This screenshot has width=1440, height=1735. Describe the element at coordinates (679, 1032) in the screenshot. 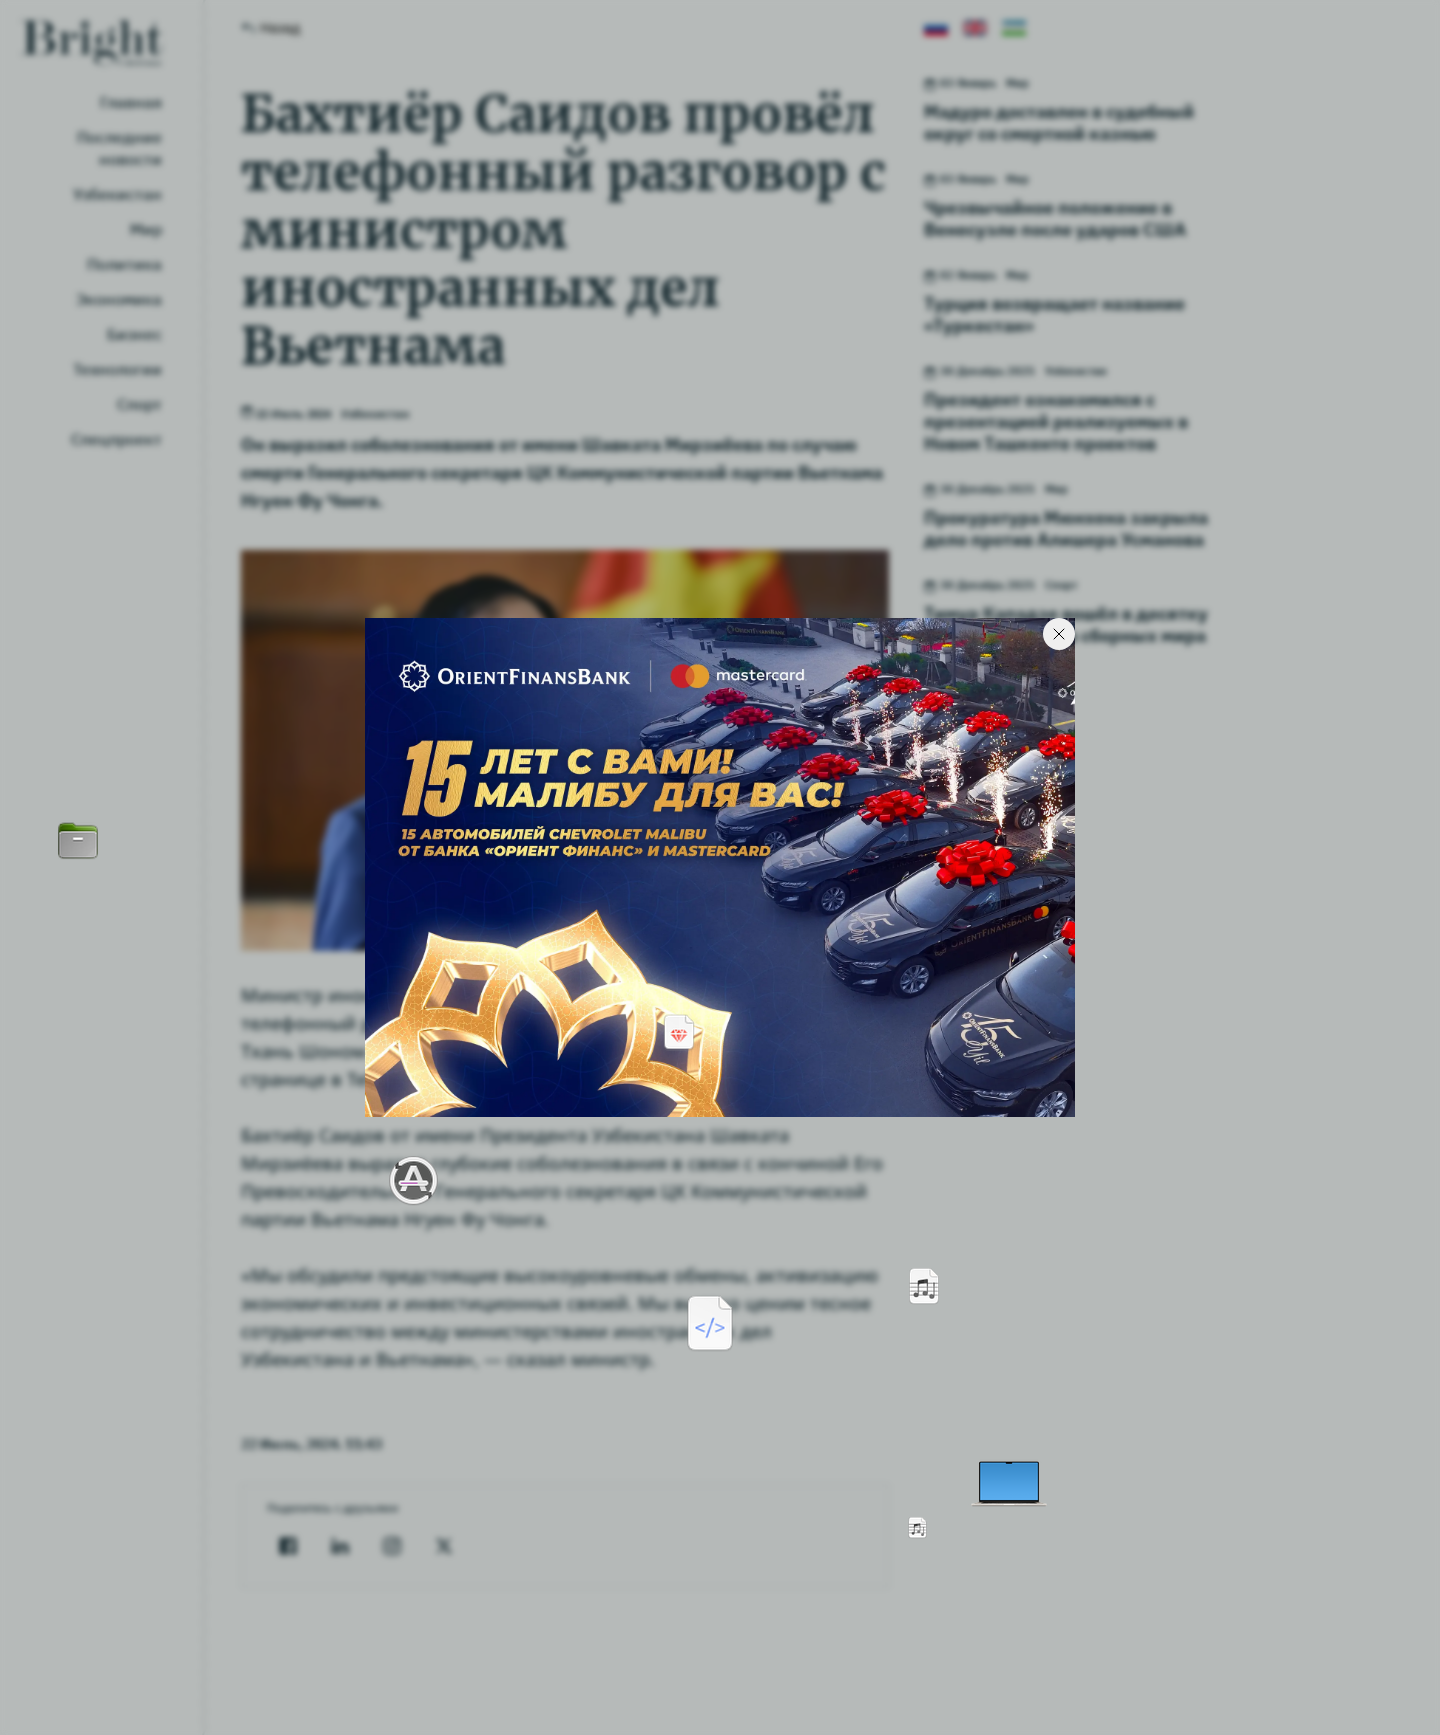

I see `a ruby programming language source file` at that location.